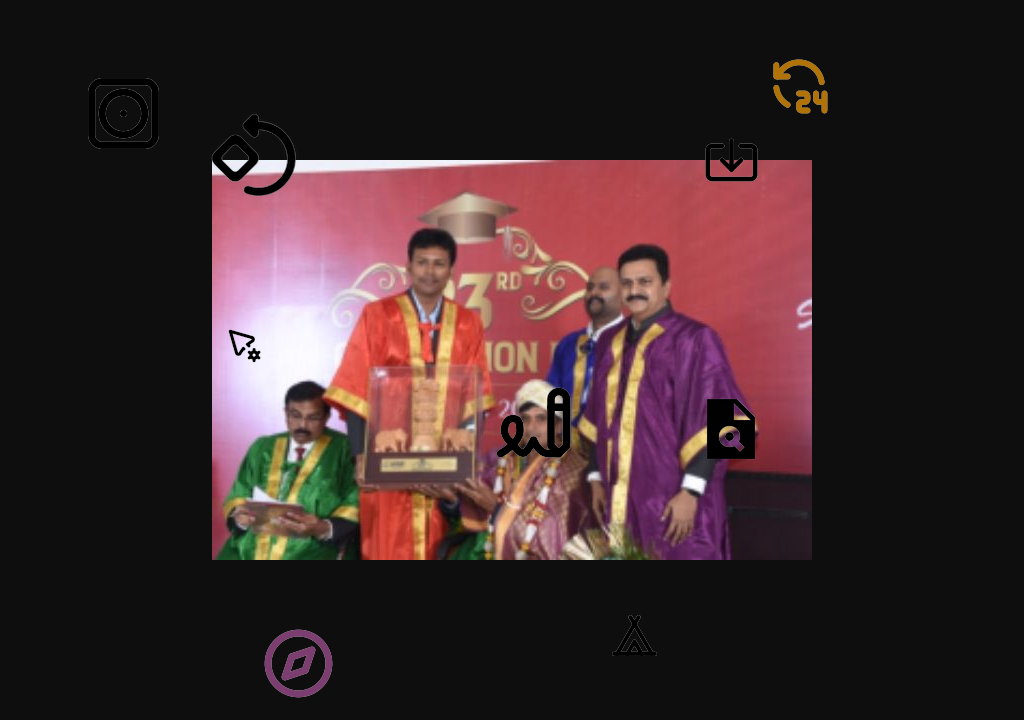 The height and width of the screenshot is (720, 1024). I want to click on indicates 24-hour availability or support, so click(799, 85).